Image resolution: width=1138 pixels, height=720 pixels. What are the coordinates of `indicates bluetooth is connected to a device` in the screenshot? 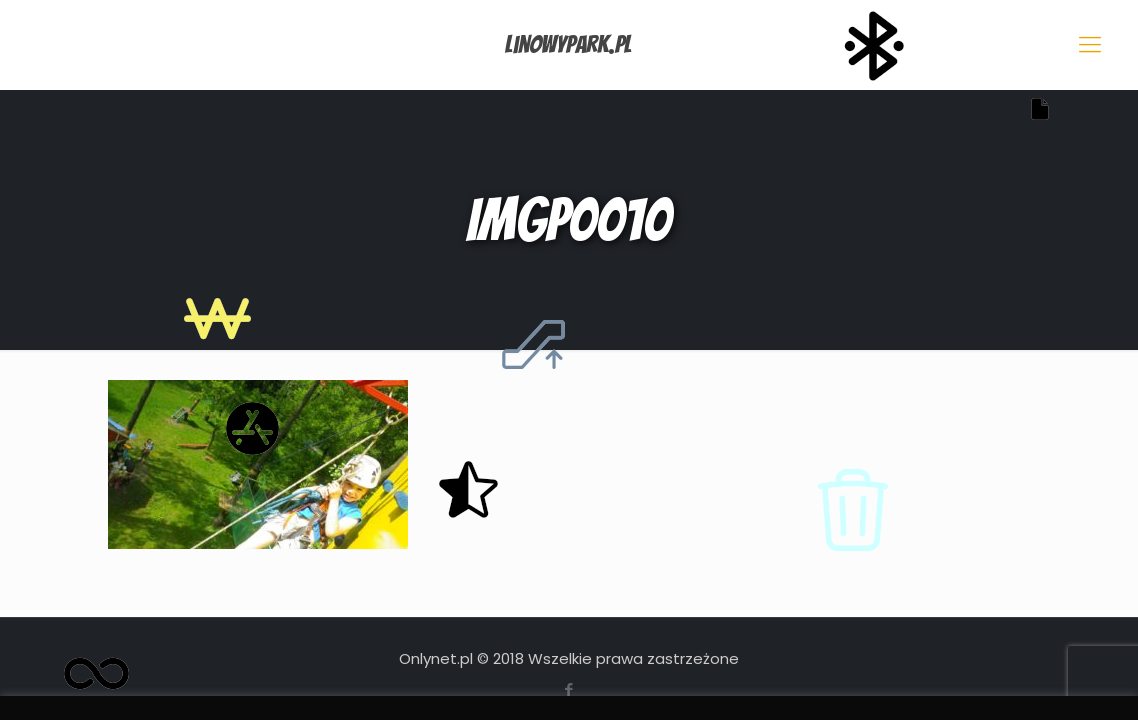 It's located at (873, 46).